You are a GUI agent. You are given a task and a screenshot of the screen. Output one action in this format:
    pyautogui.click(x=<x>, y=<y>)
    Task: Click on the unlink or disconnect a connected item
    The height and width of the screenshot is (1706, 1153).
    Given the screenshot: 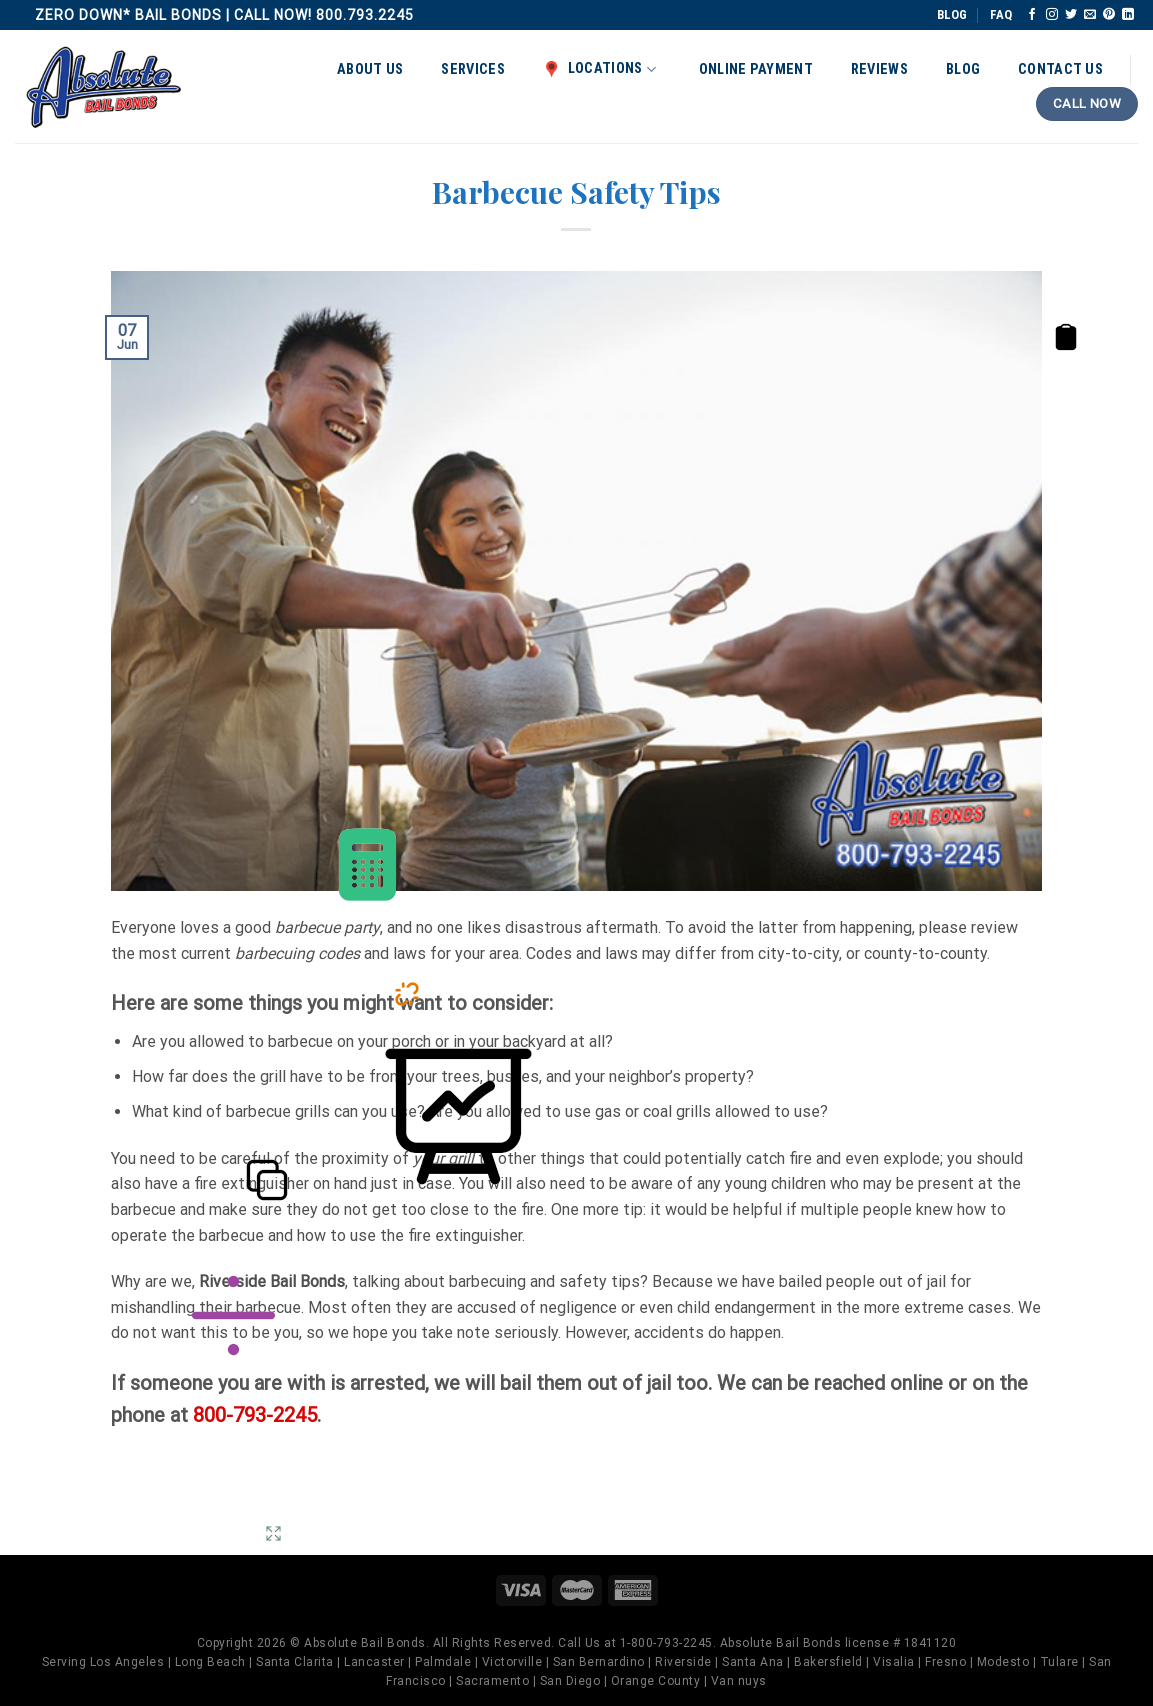 What is the action you would take?
    pyautogui.click(x=407, y=994)
    